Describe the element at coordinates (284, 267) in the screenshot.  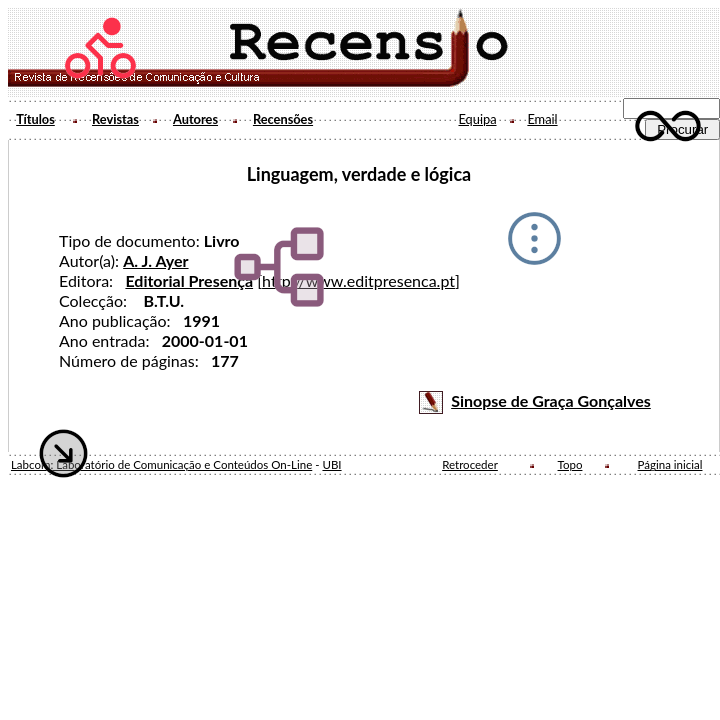
I see `view hierarchical structure or organization` at that location.